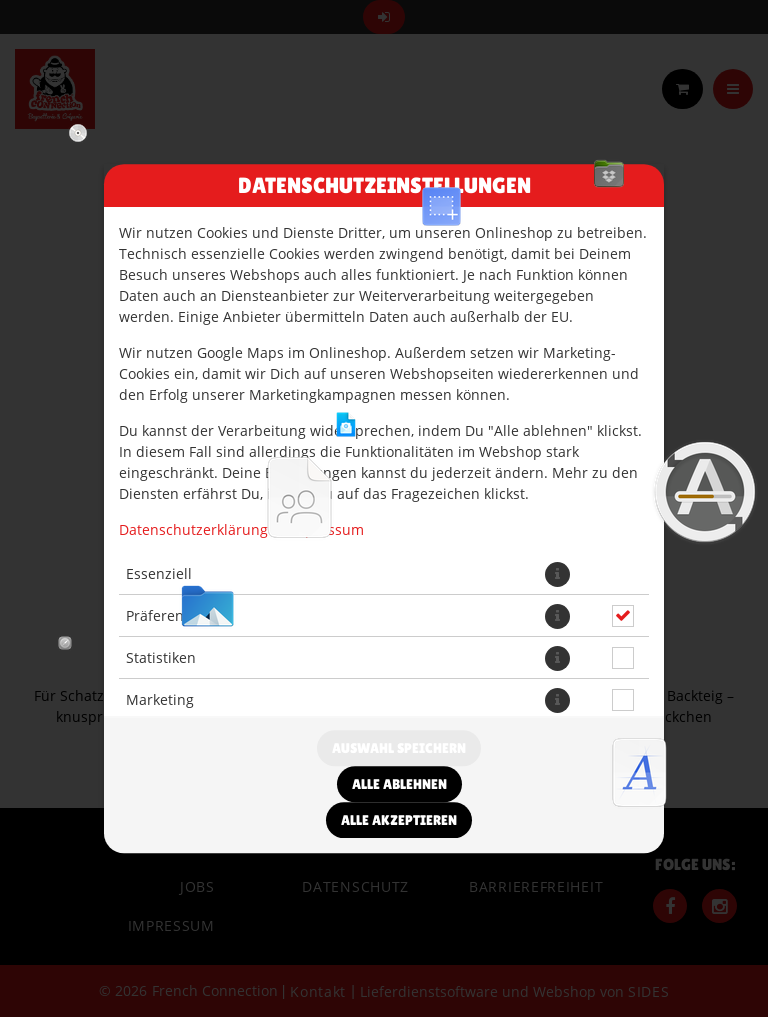 This screenshot has height=1017, width=768. Describe the element at coordinates (639, 772) in the screenshot. I see `a TrueType font file` at that location.